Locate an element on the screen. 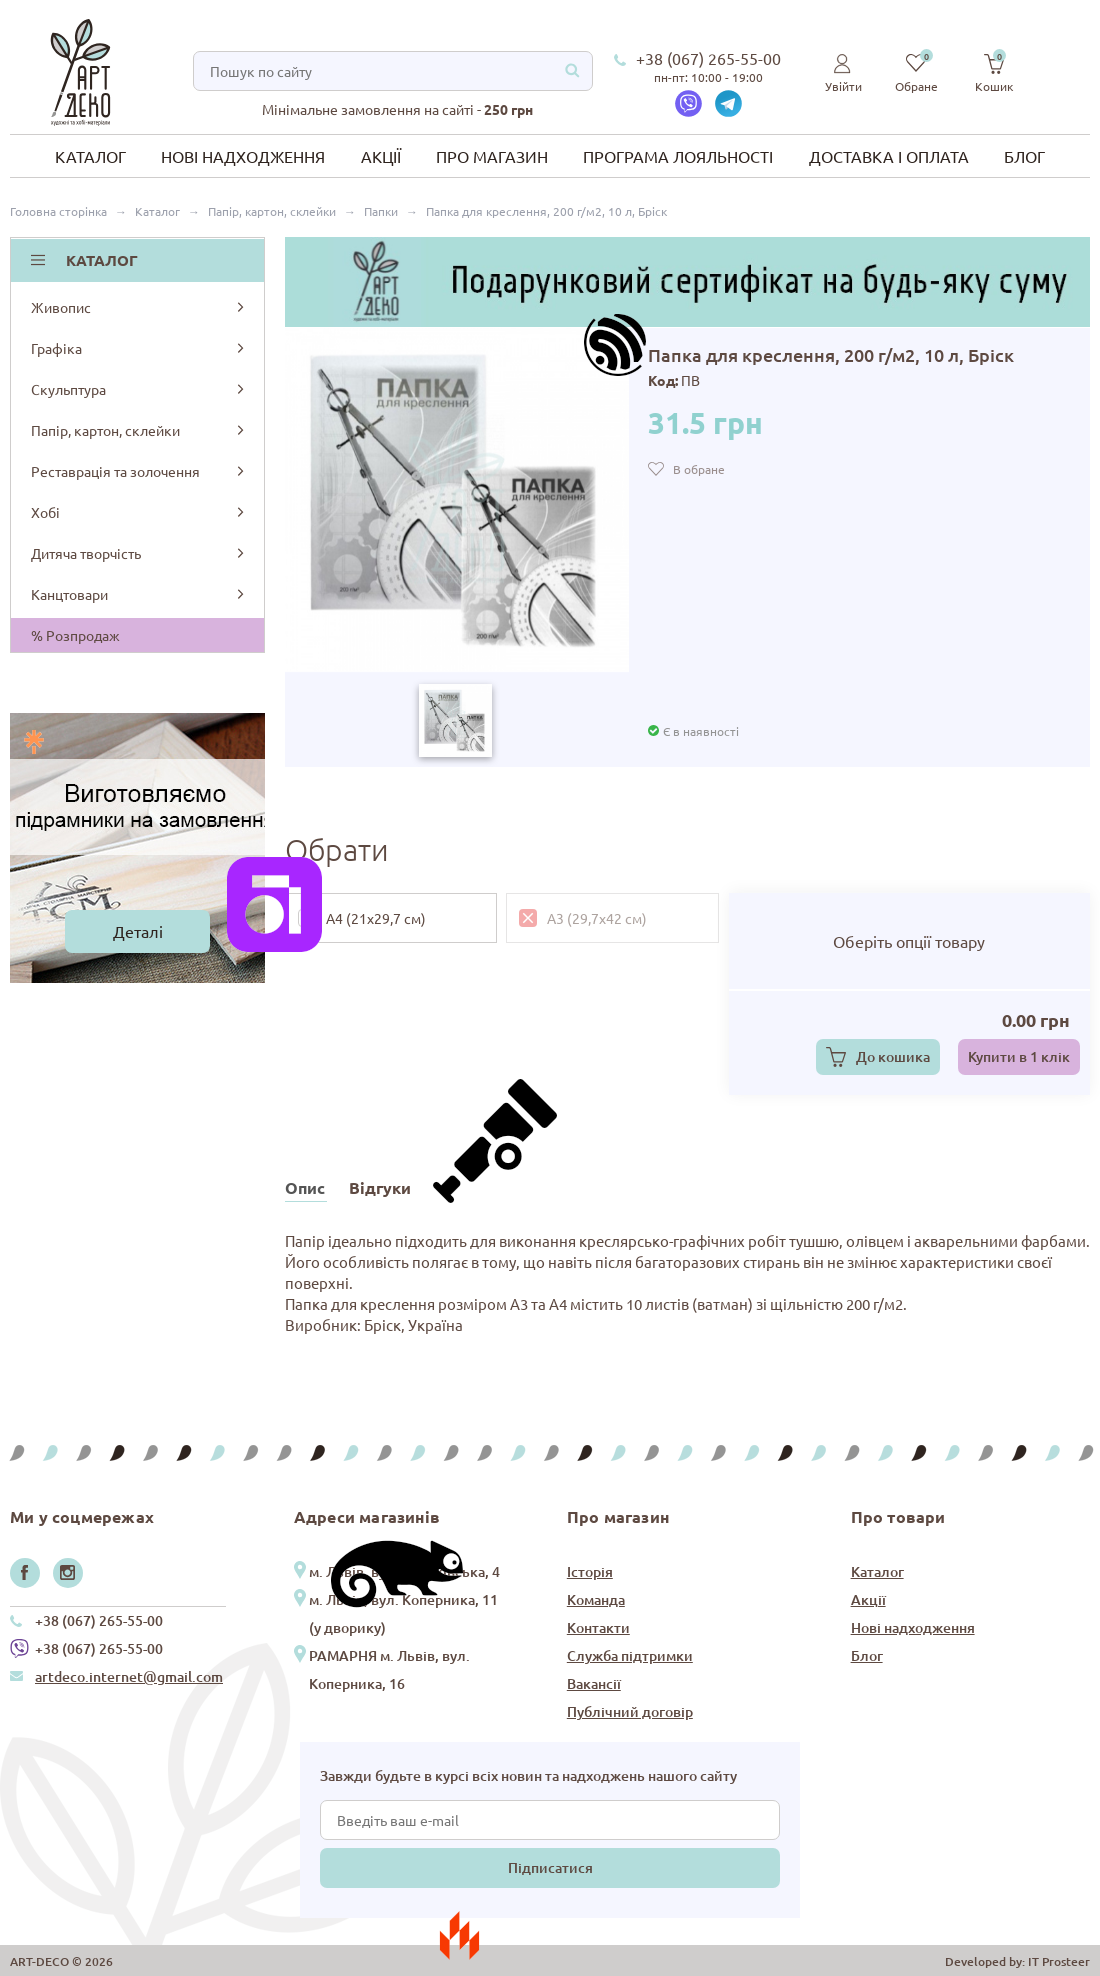  visit linktree profile is located at coordinates (34, 742).